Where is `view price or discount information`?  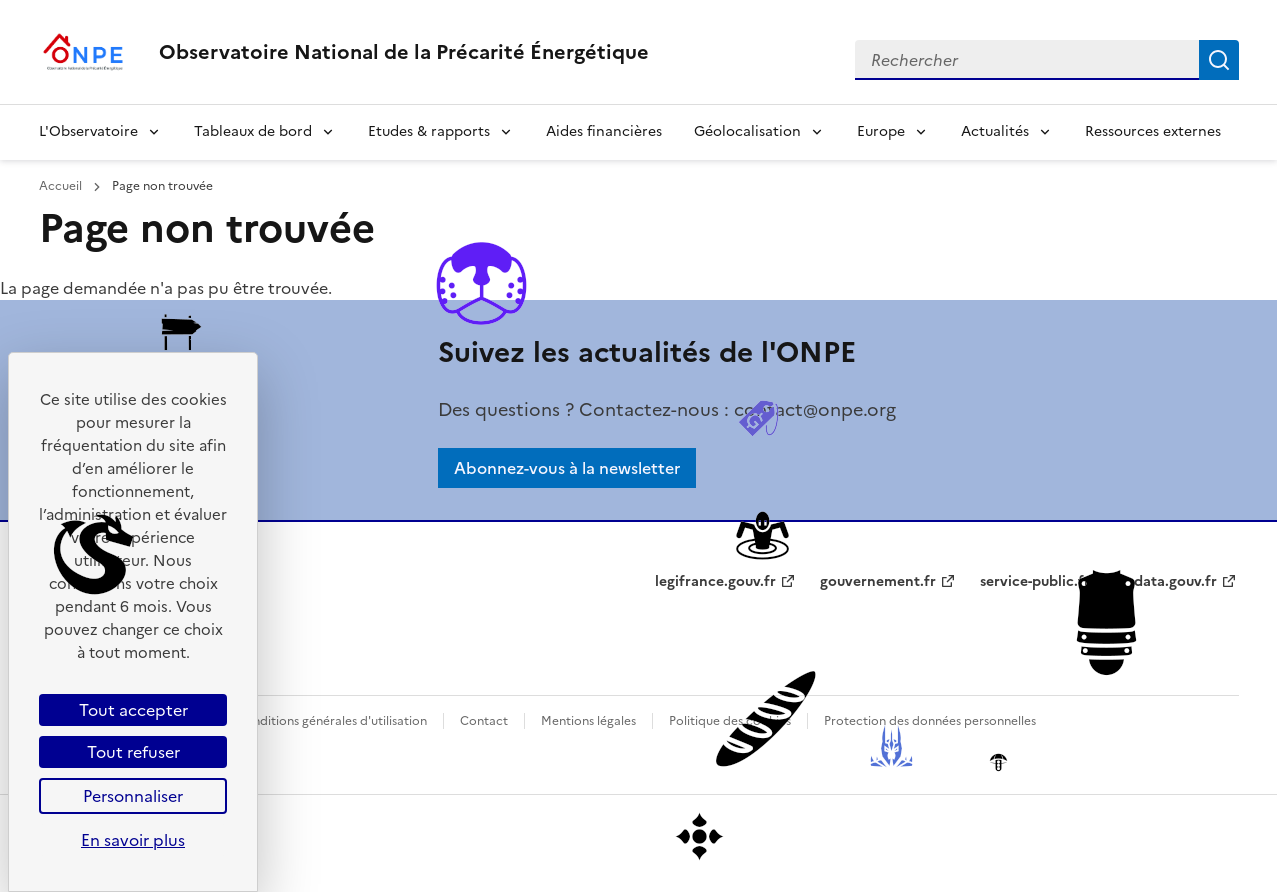
view price or discount information is located at coordinates (758, 418).